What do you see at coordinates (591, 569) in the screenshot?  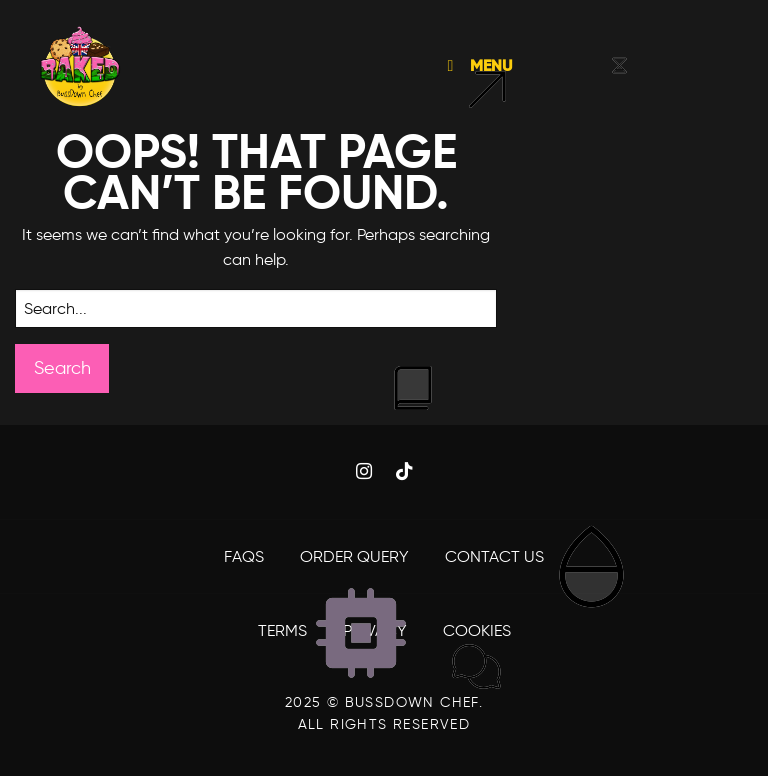 I see `adjust humidity or moisture level` at bounding box center [591, 569].